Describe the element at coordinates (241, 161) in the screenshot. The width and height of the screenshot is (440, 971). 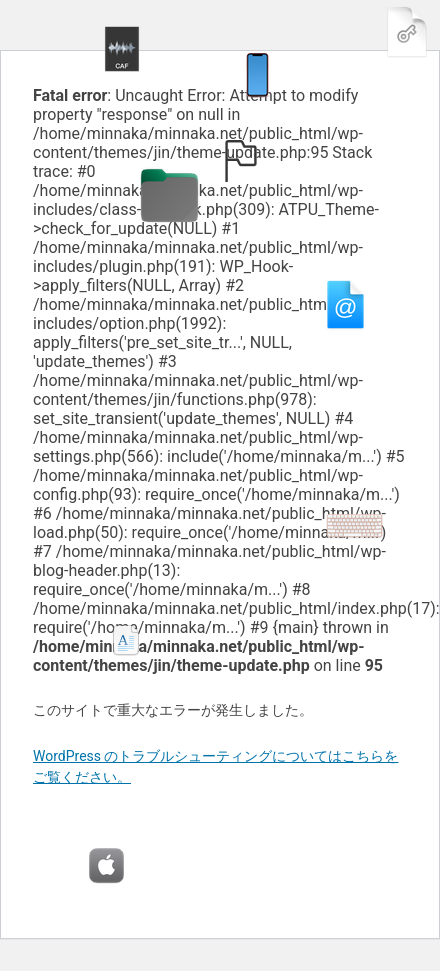
I see `access region or language settings` at that location.